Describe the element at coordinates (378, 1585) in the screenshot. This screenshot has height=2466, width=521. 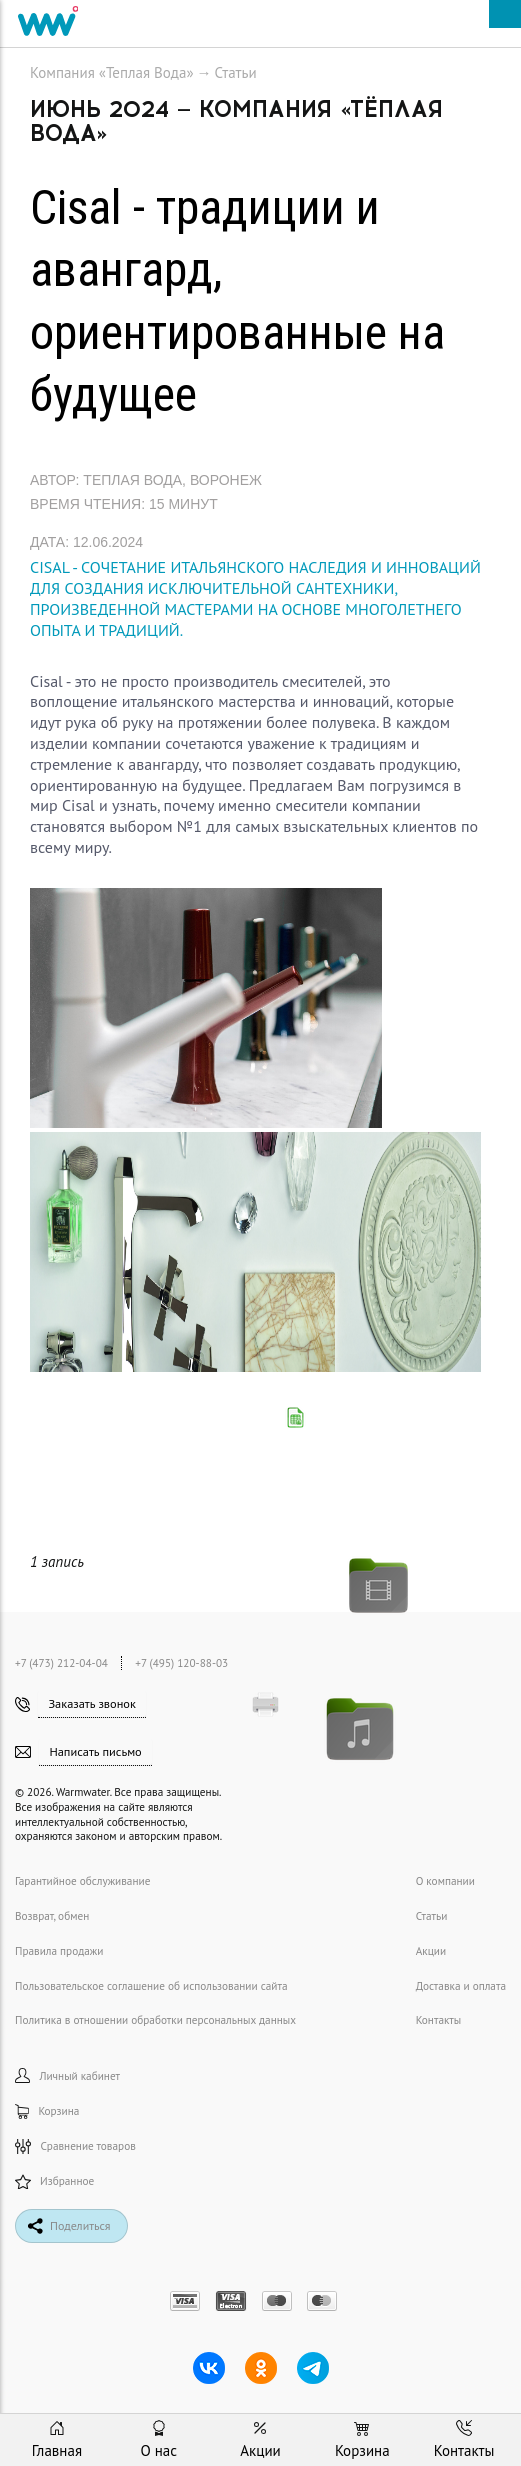
I see `open your videos folder` at that location.